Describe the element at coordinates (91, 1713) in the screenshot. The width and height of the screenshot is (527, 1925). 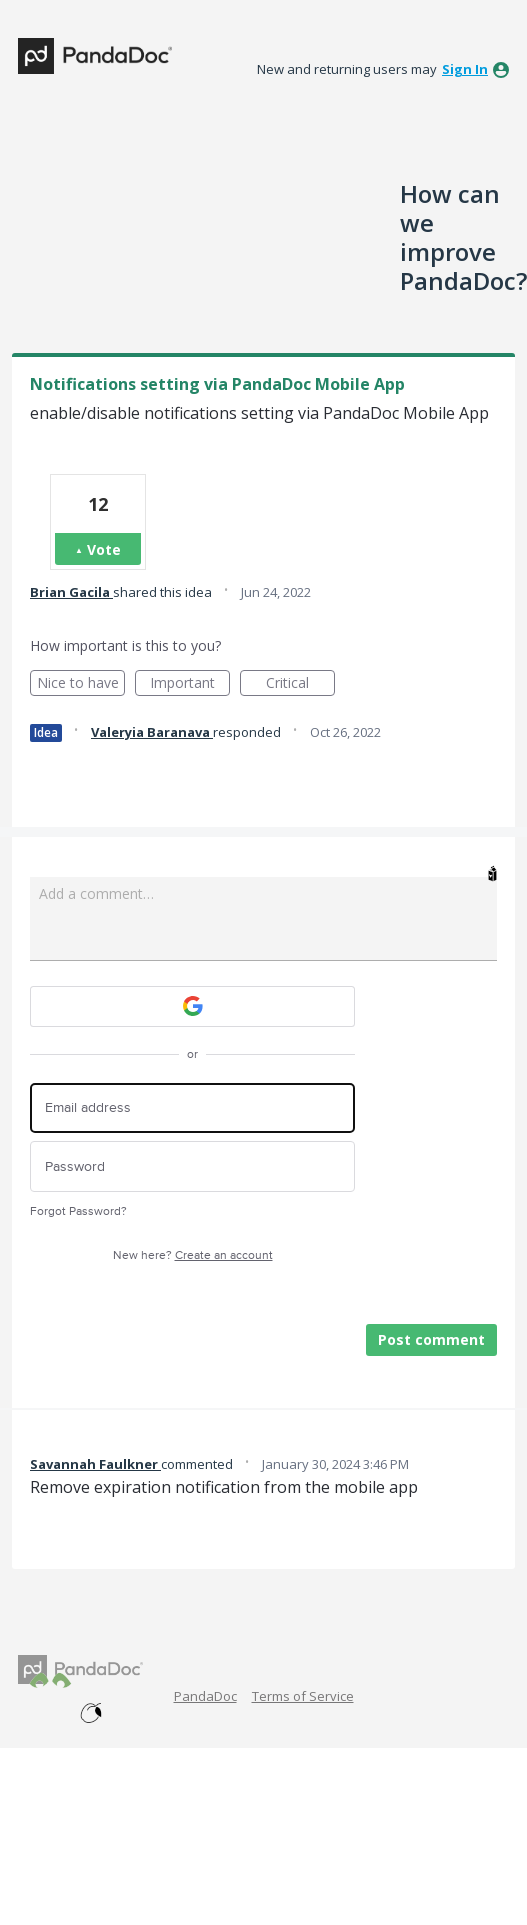
I see `represents a fruit or produce category` at that location.